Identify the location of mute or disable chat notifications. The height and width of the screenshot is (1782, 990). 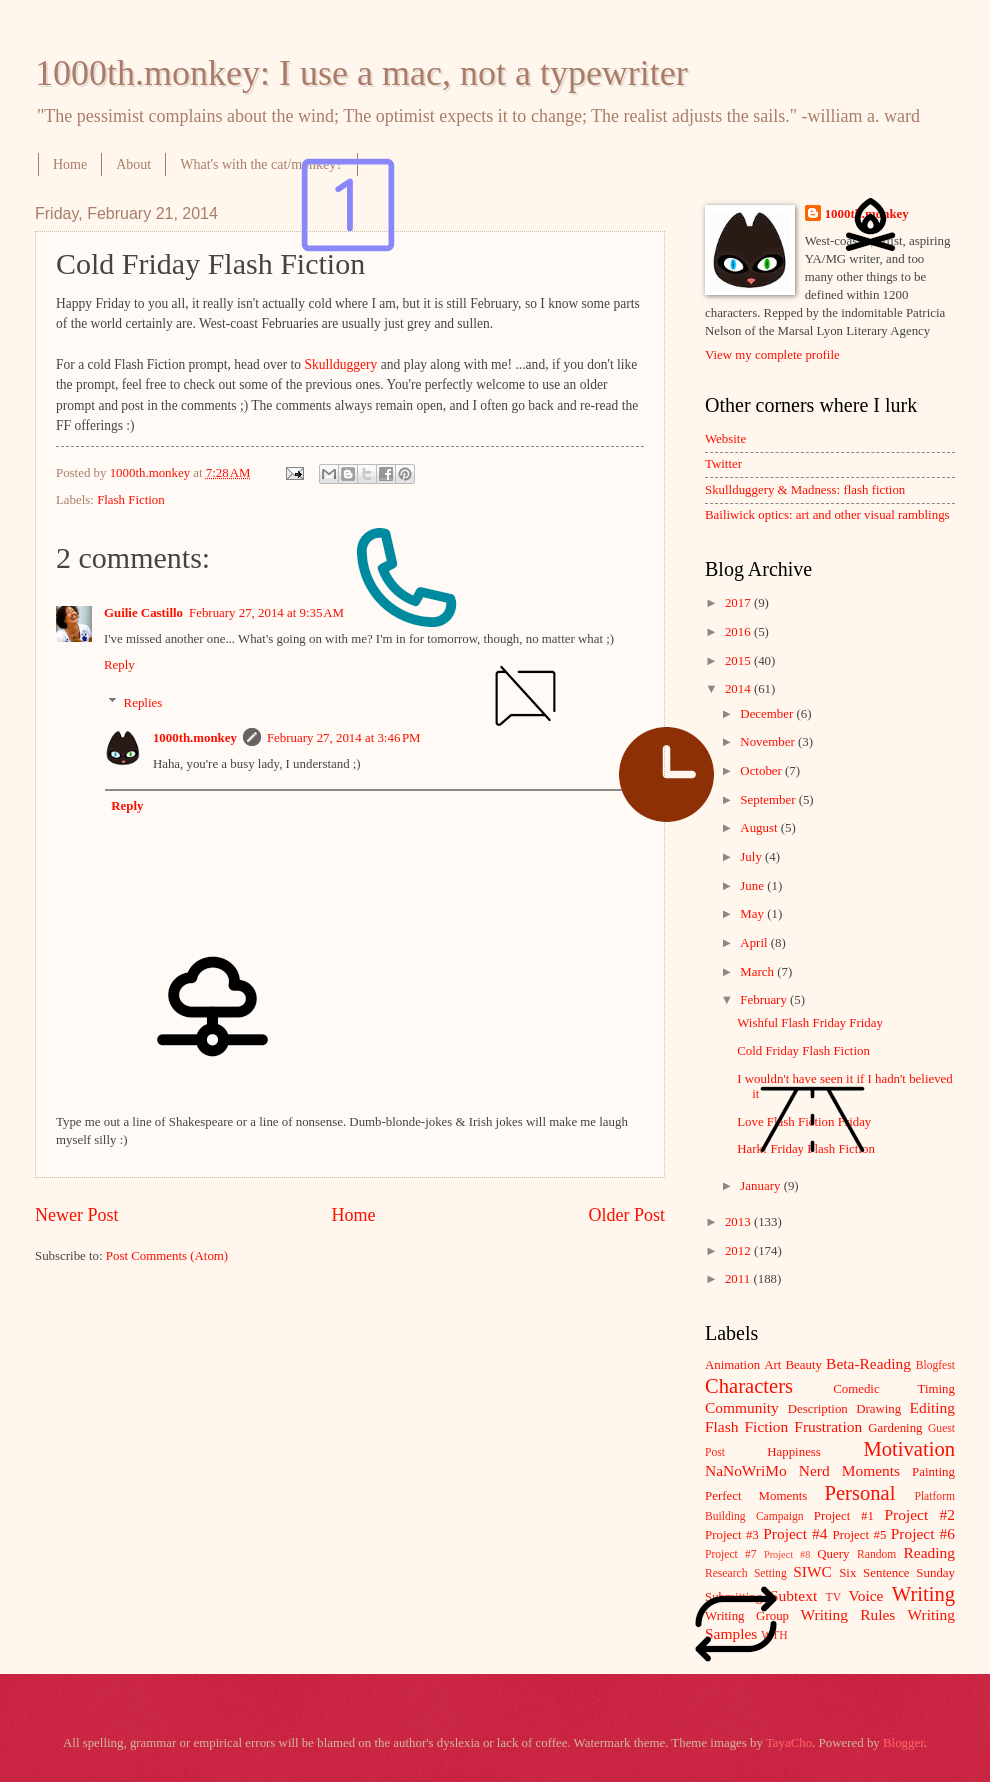
(525, 693).